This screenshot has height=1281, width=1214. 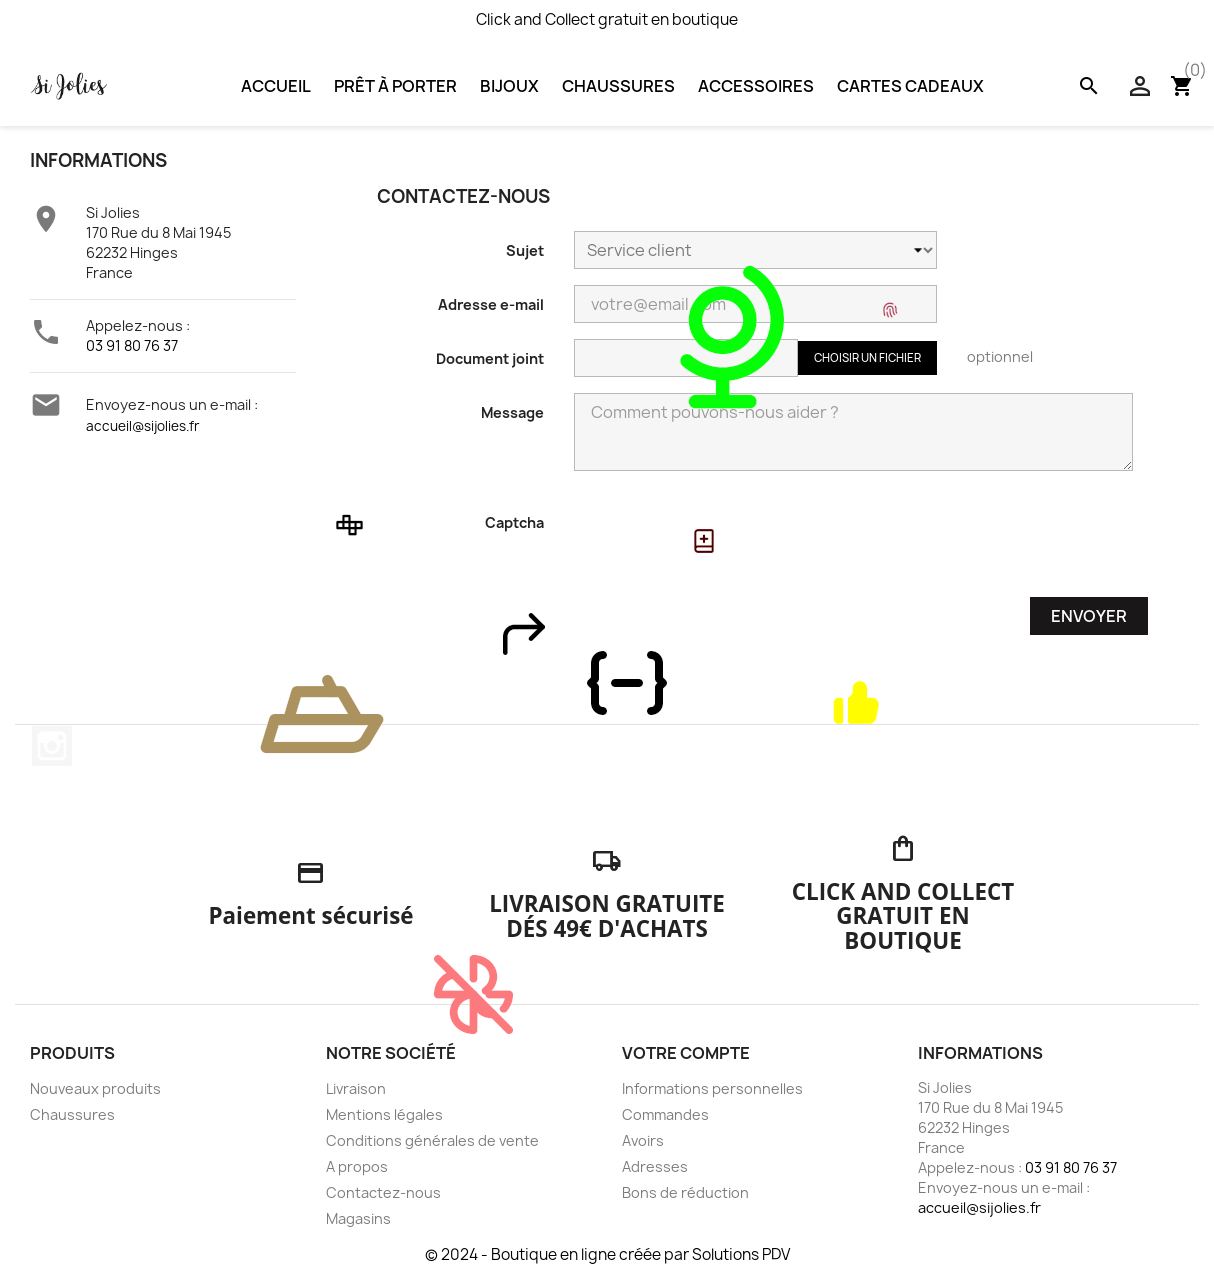 I want to click on access global or international settings, so click(x=729, y=340).